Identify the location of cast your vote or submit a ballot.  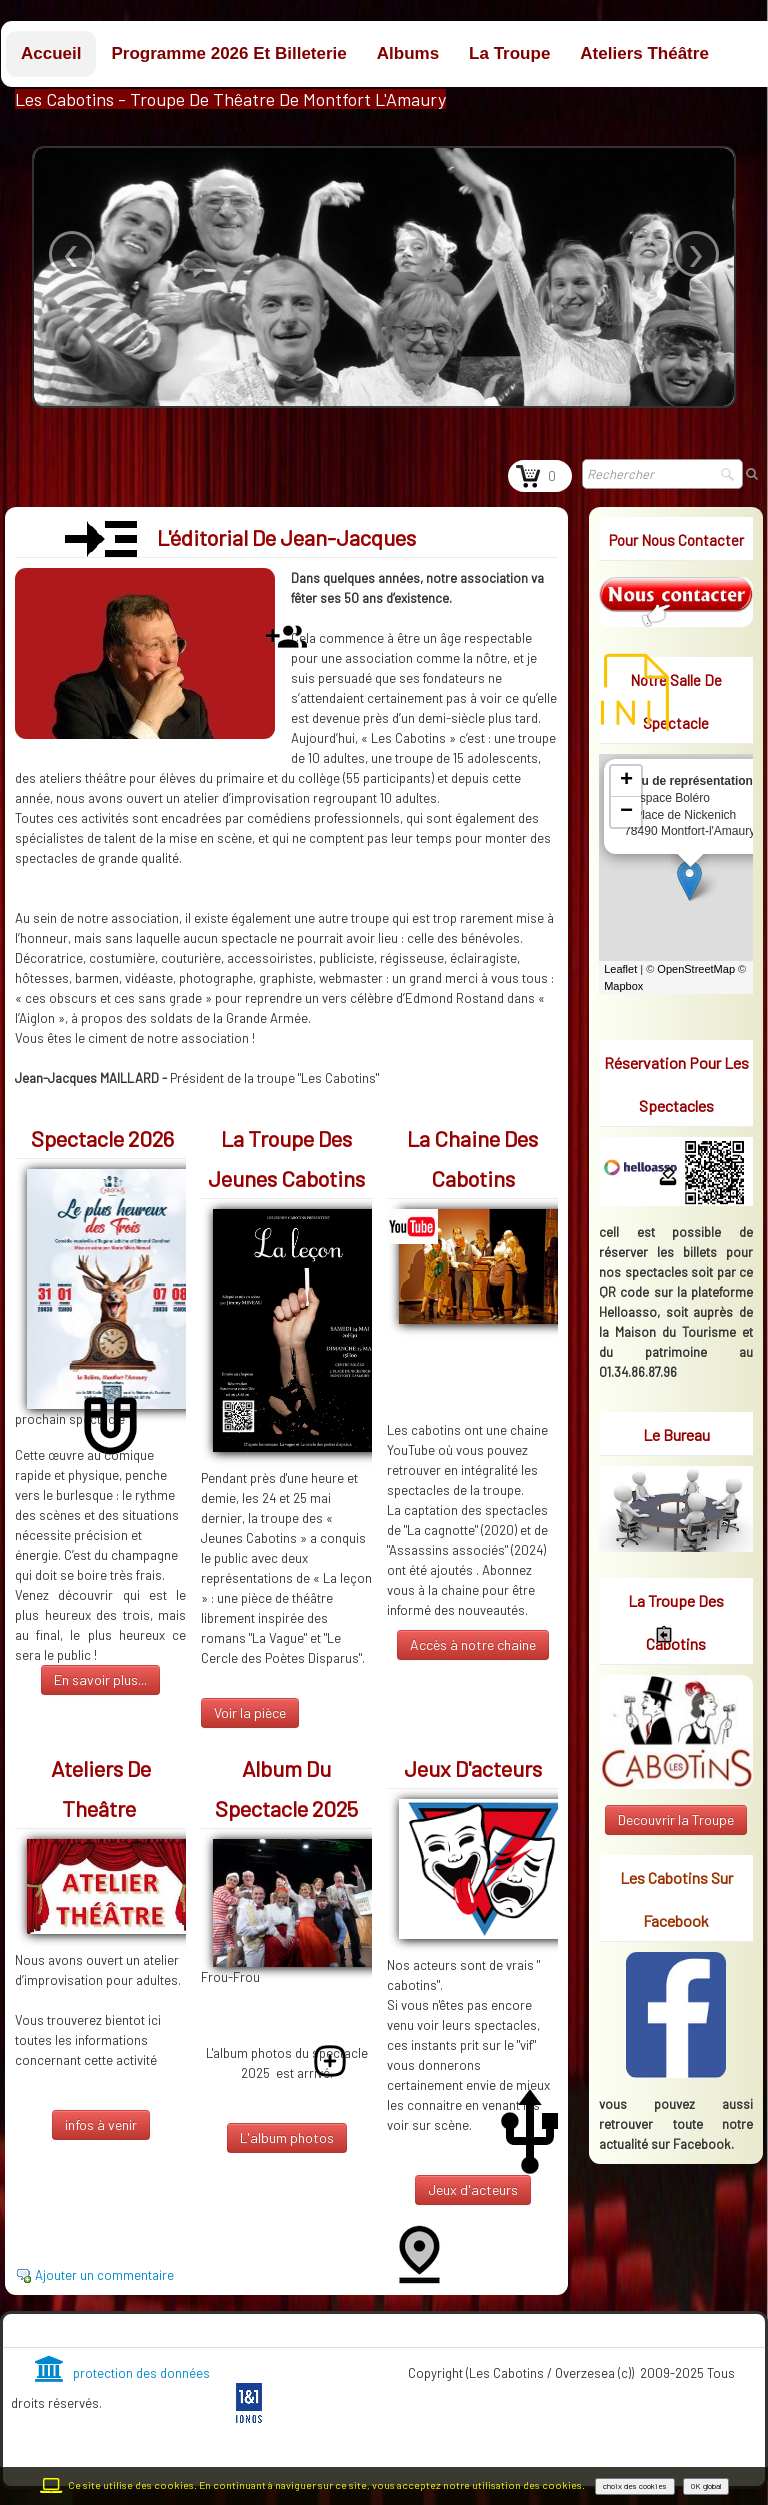
(668, 1176).